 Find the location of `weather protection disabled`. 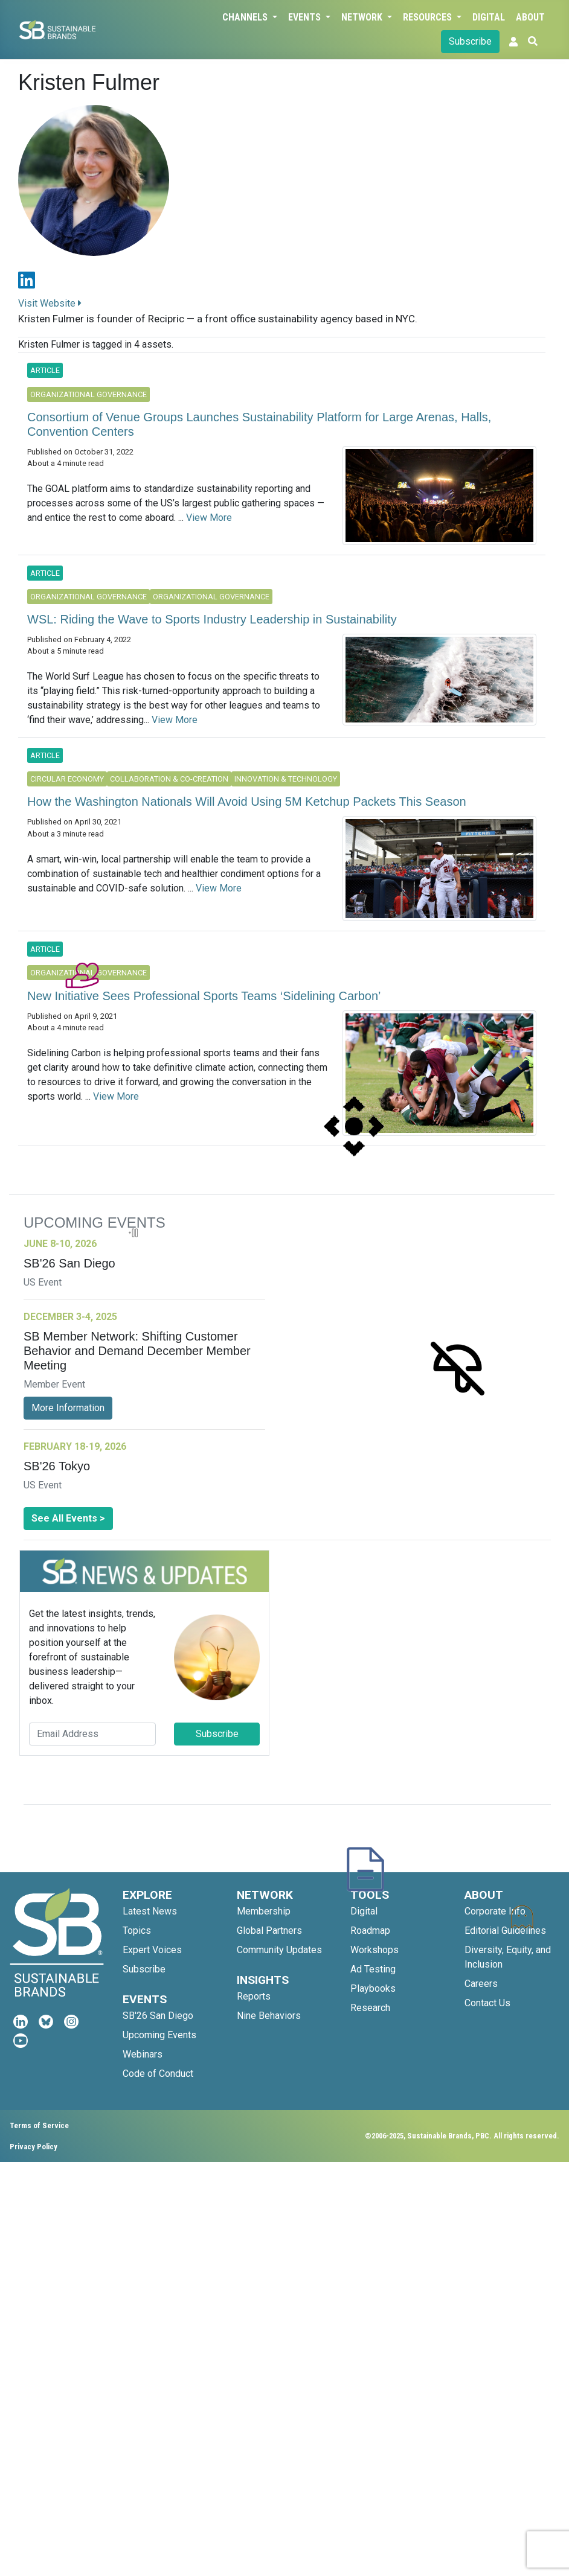

weather protection disabled is located at coordinates (457, 1368).